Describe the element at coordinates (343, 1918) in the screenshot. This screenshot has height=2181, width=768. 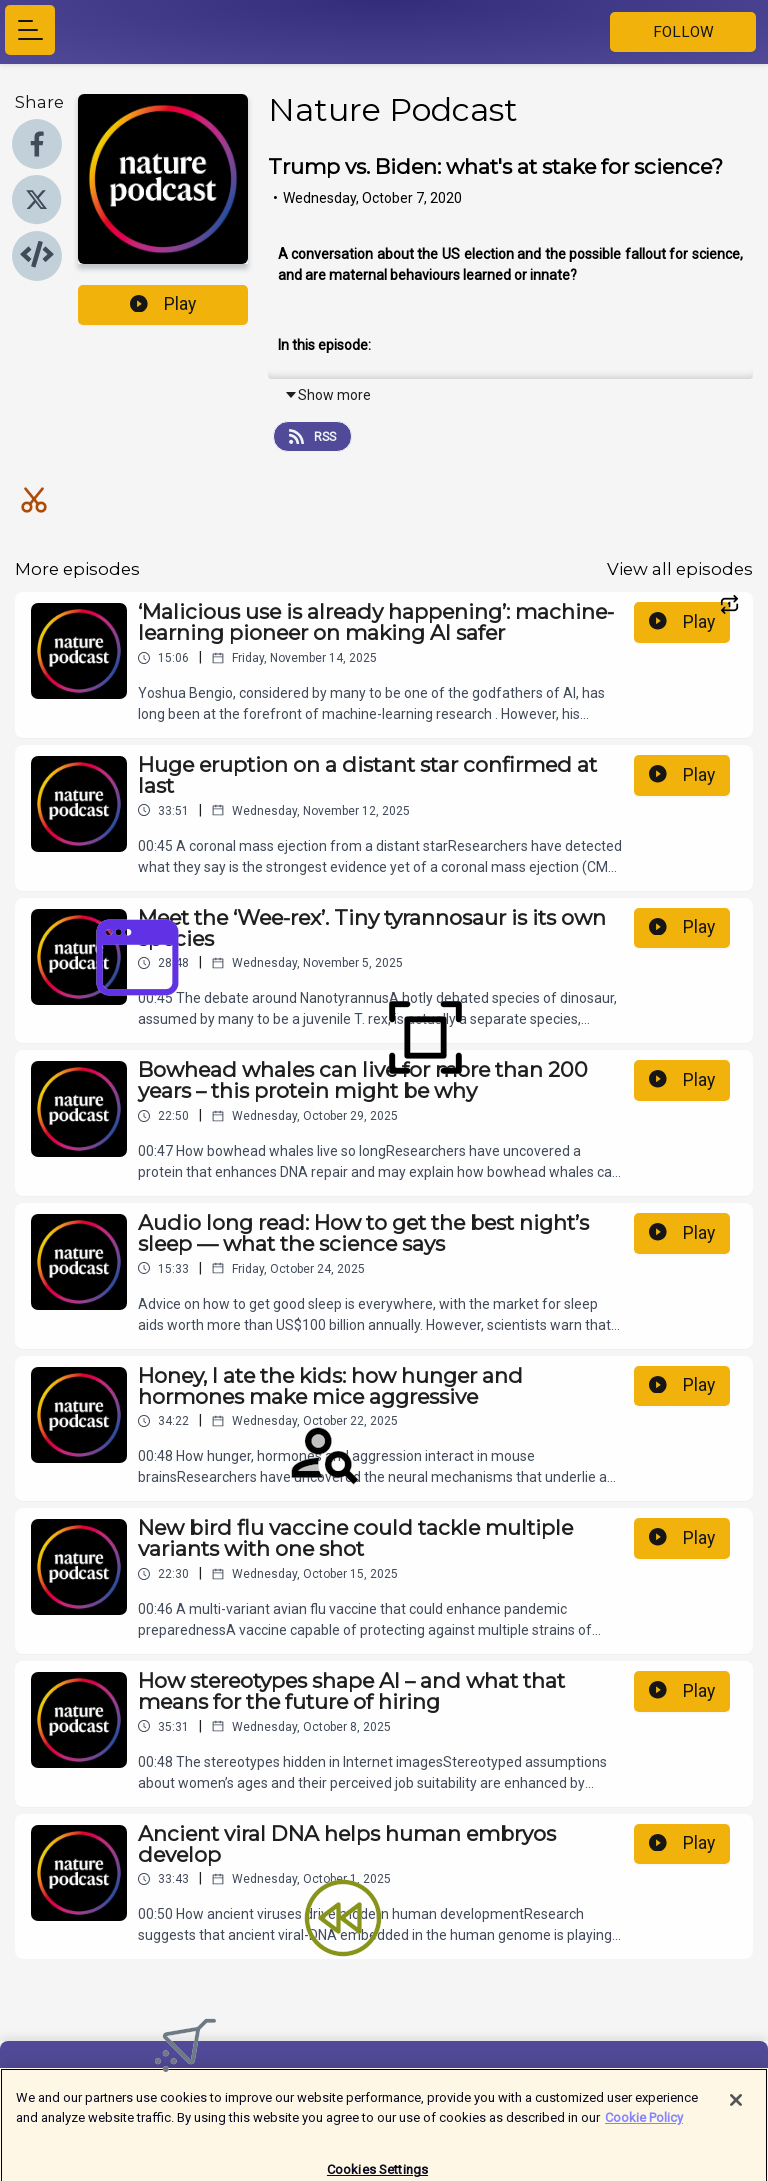
I see `rewind or skip backward in media playback` at that location.